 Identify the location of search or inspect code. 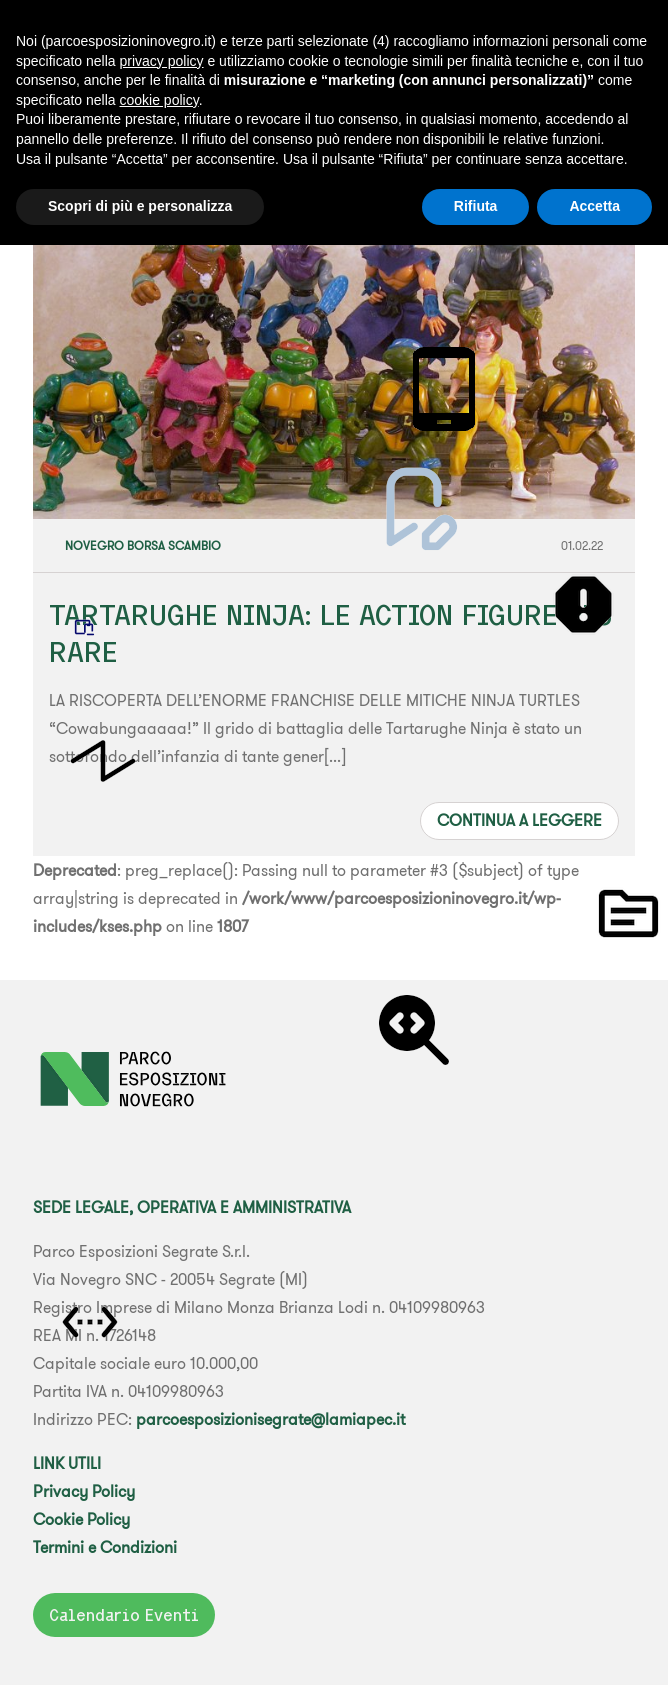
(414, 1030).